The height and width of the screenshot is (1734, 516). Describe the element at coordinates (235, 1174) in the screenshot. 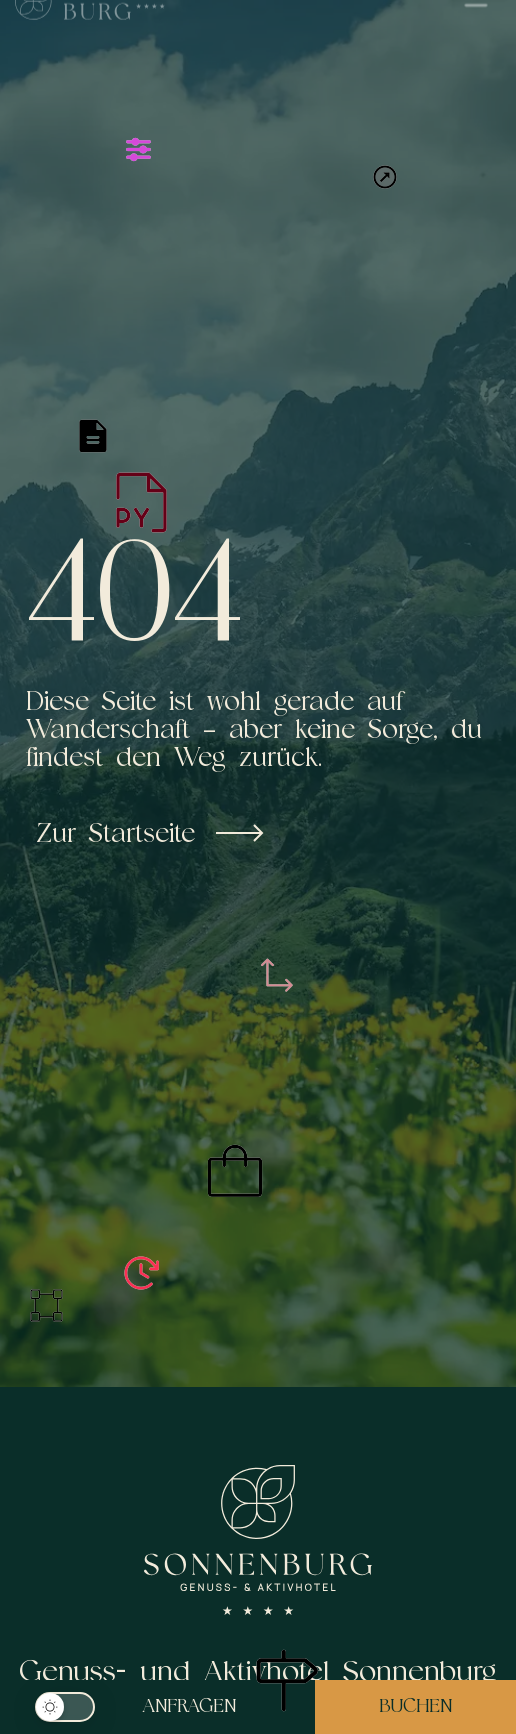

I see `view your shopping bag` at that location.